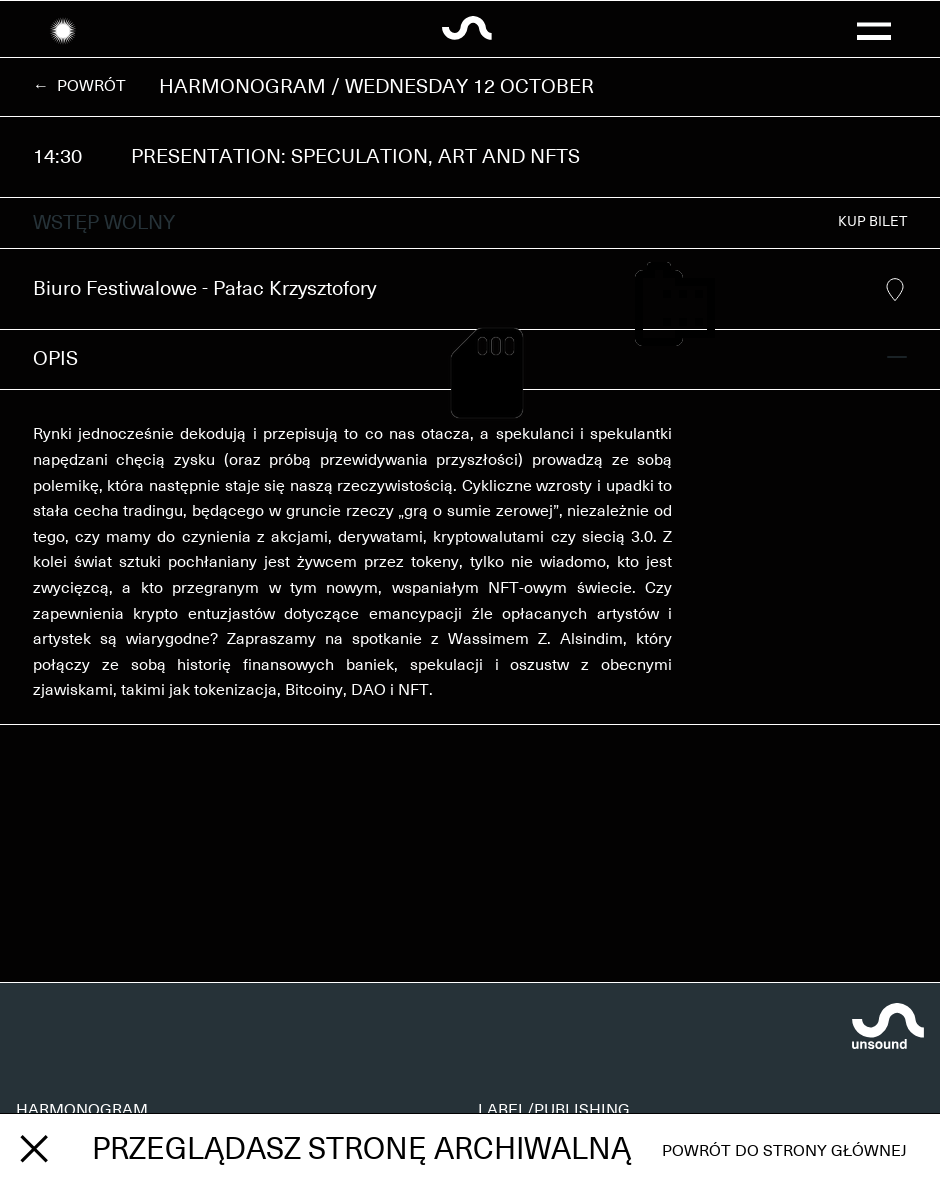  I want to click on access external storage or sd card, so click(487, 373).